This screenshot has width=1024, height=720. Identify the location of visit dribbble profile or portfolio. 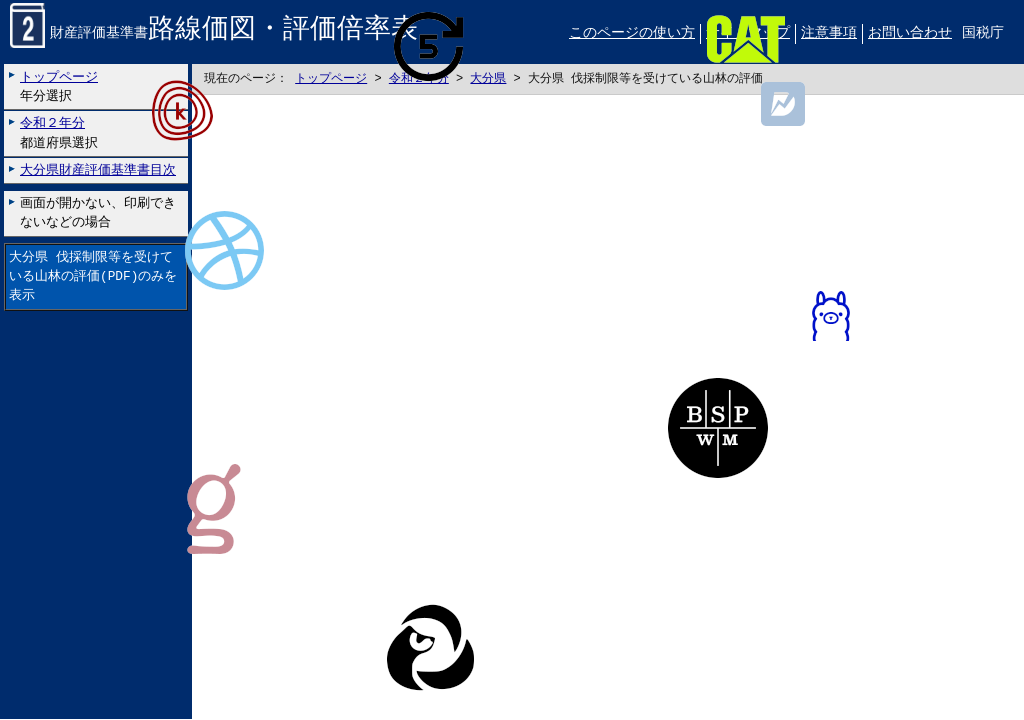
(224, 250).